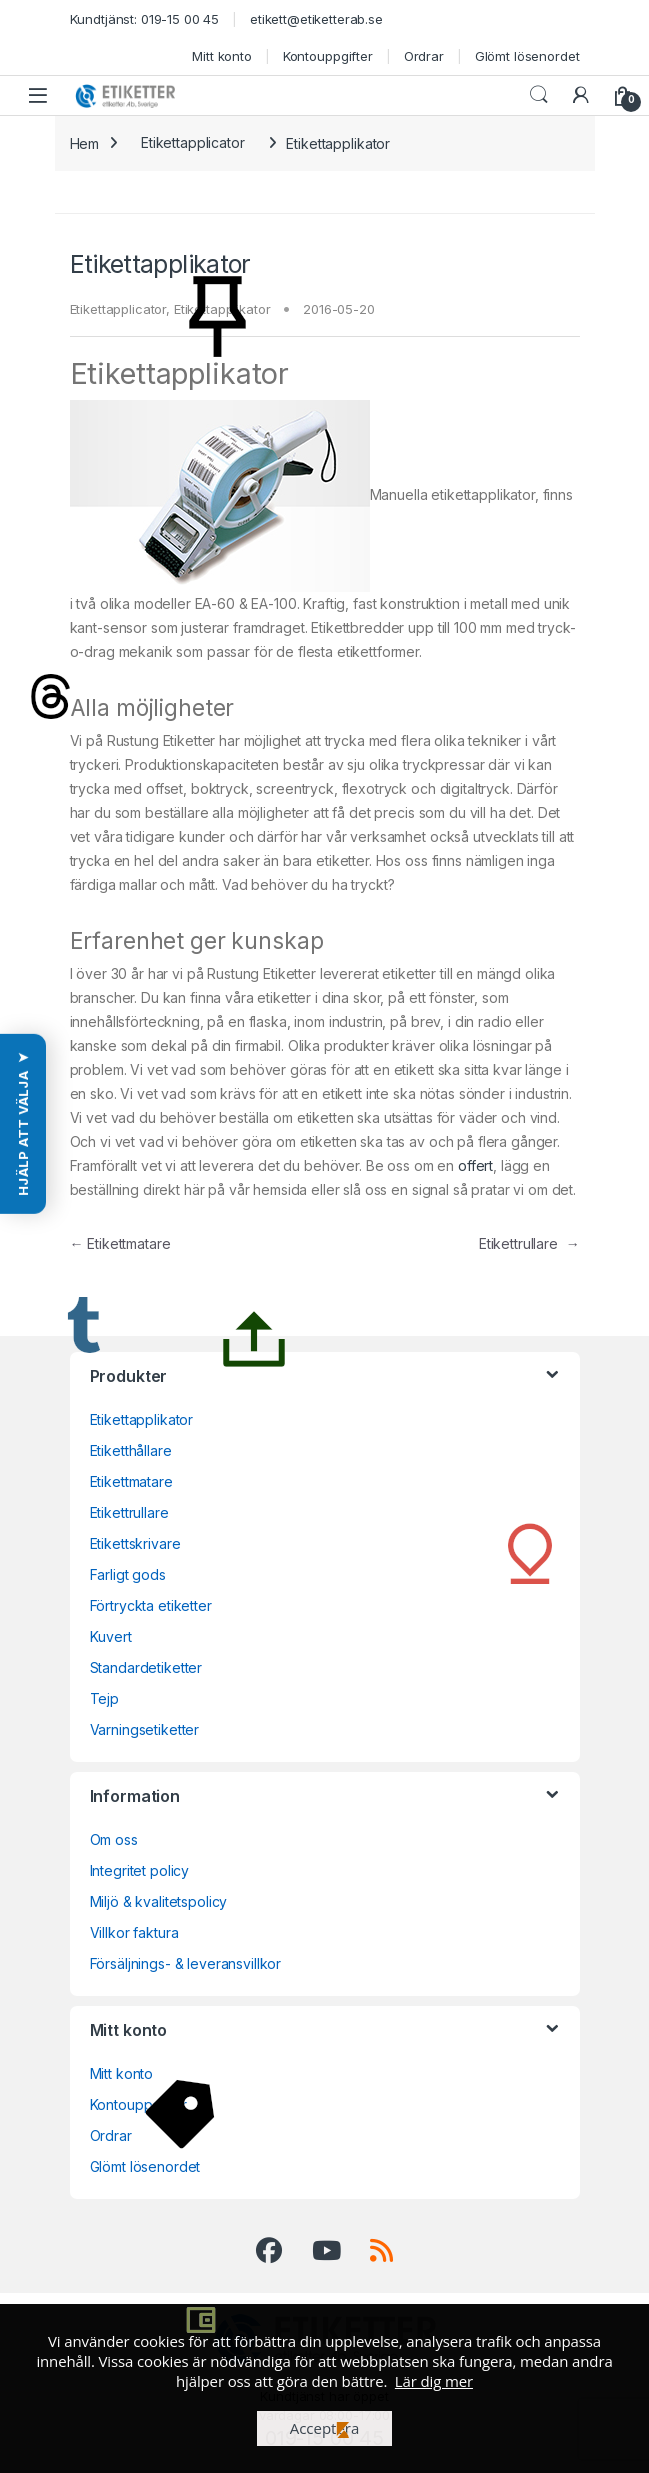 The height and width of the screenshot is (2473, 649). What do you see at coordinates (180, 2112) in the screenshot?
I see `view price or discount tag` at bounding box center [180, 2112].